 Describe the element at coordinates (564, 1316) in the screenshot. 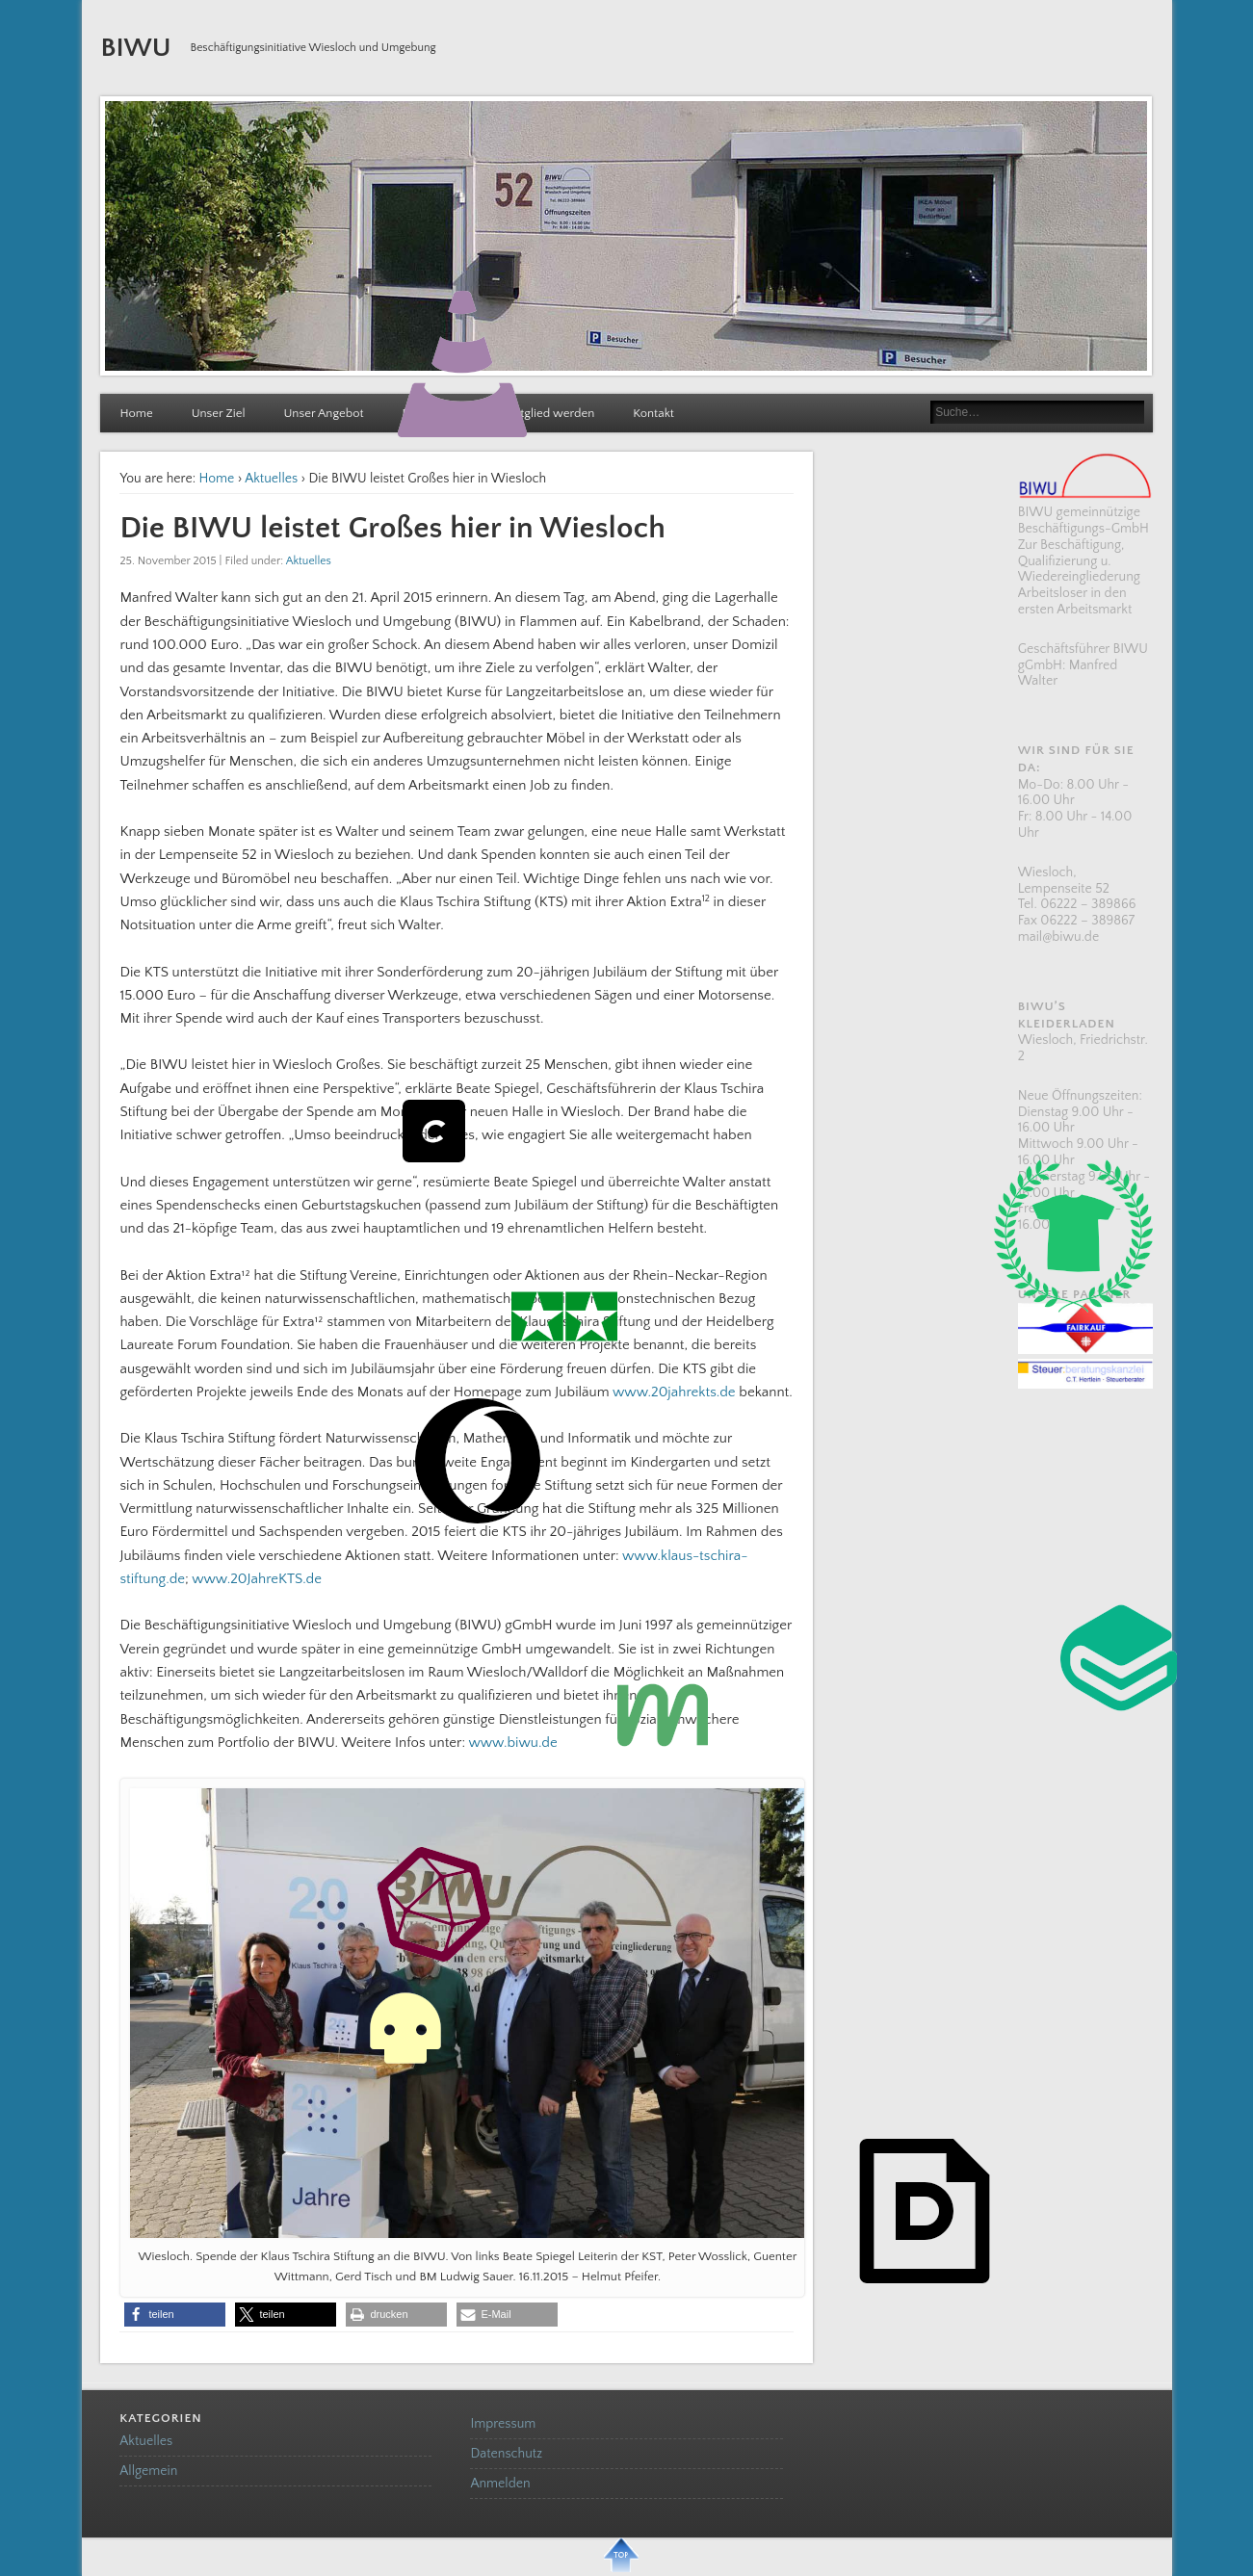

I see `tamiya brand logo` at that location.